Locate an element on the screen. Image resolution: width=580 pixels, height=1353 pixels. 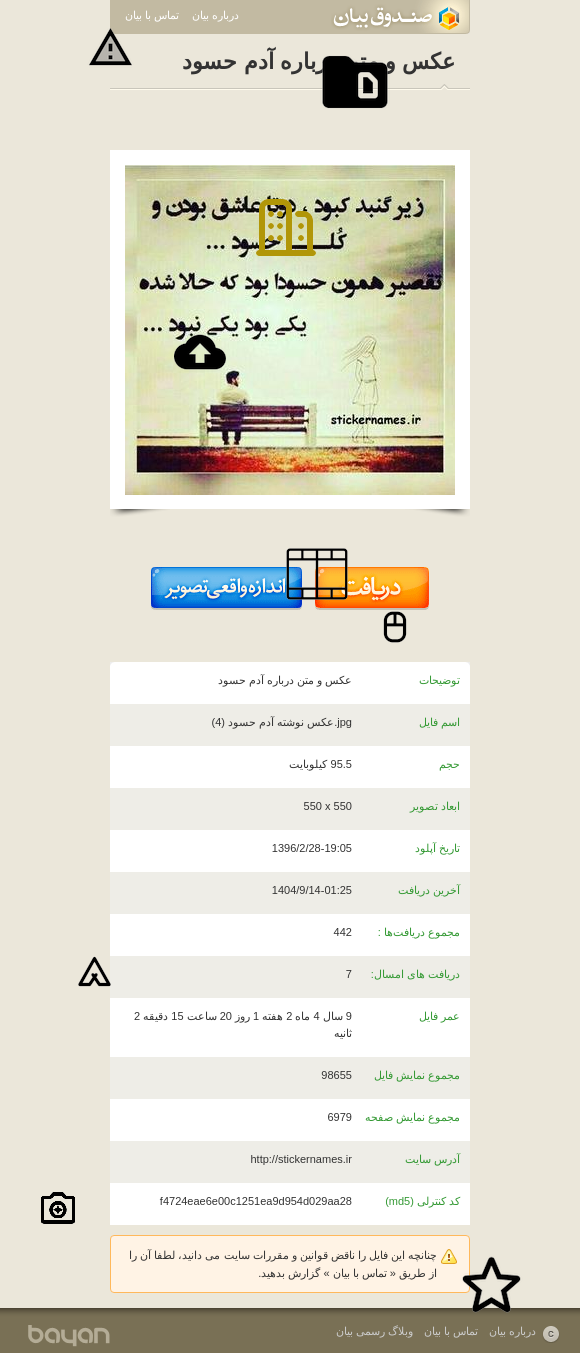
add to favorites is located at coordinates (491, 1285).